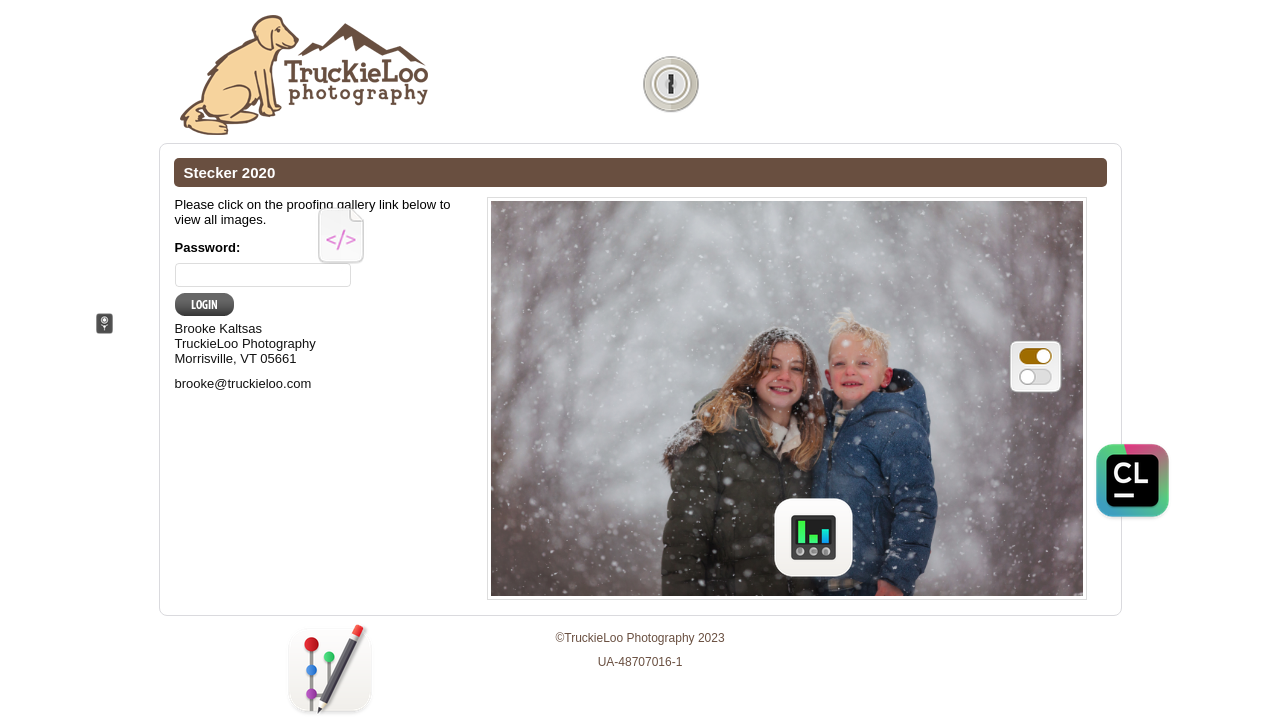  I want to click on open CLion IDE application, so click(1132, 480).